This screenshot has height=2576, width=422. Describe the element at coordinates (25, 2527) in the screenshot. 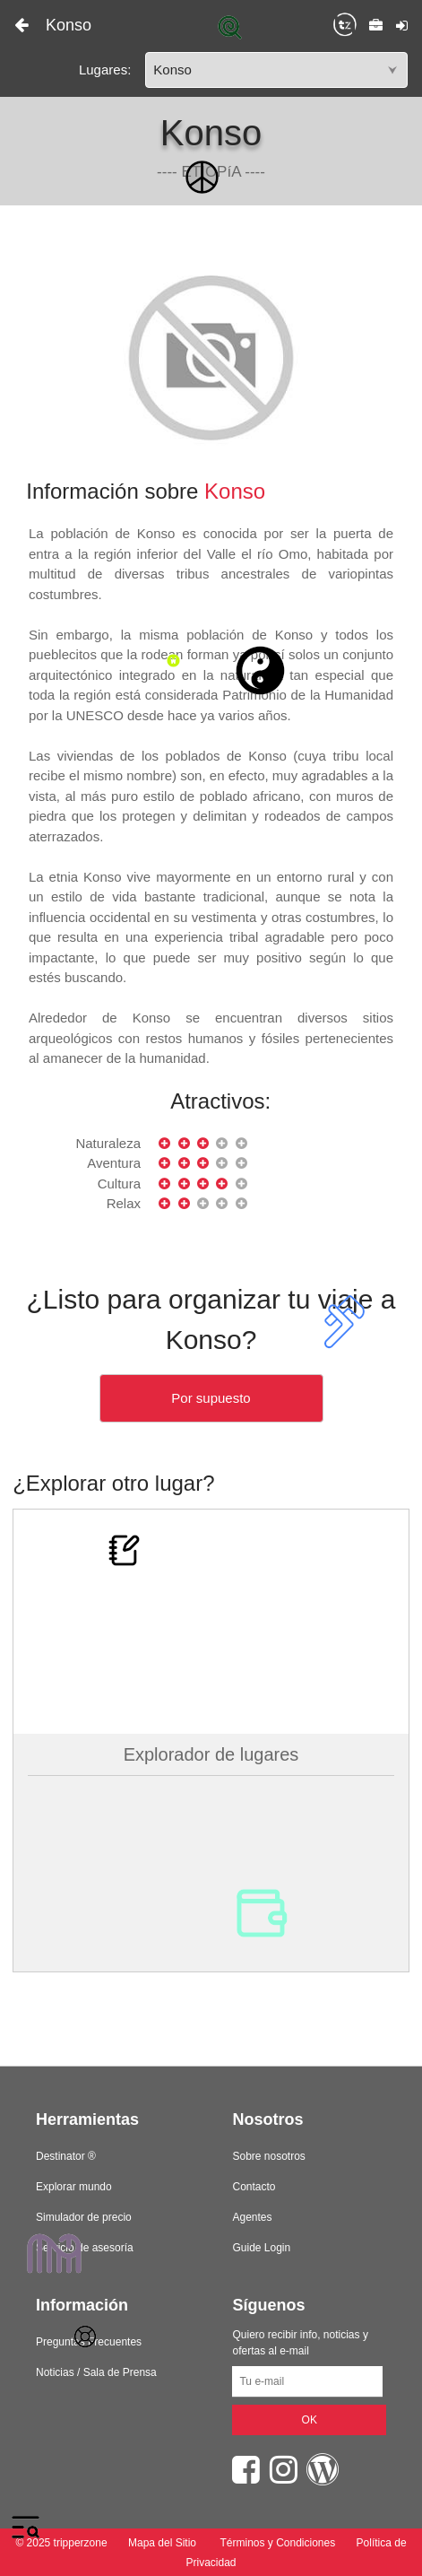

I see `search within text or document content` at that location.